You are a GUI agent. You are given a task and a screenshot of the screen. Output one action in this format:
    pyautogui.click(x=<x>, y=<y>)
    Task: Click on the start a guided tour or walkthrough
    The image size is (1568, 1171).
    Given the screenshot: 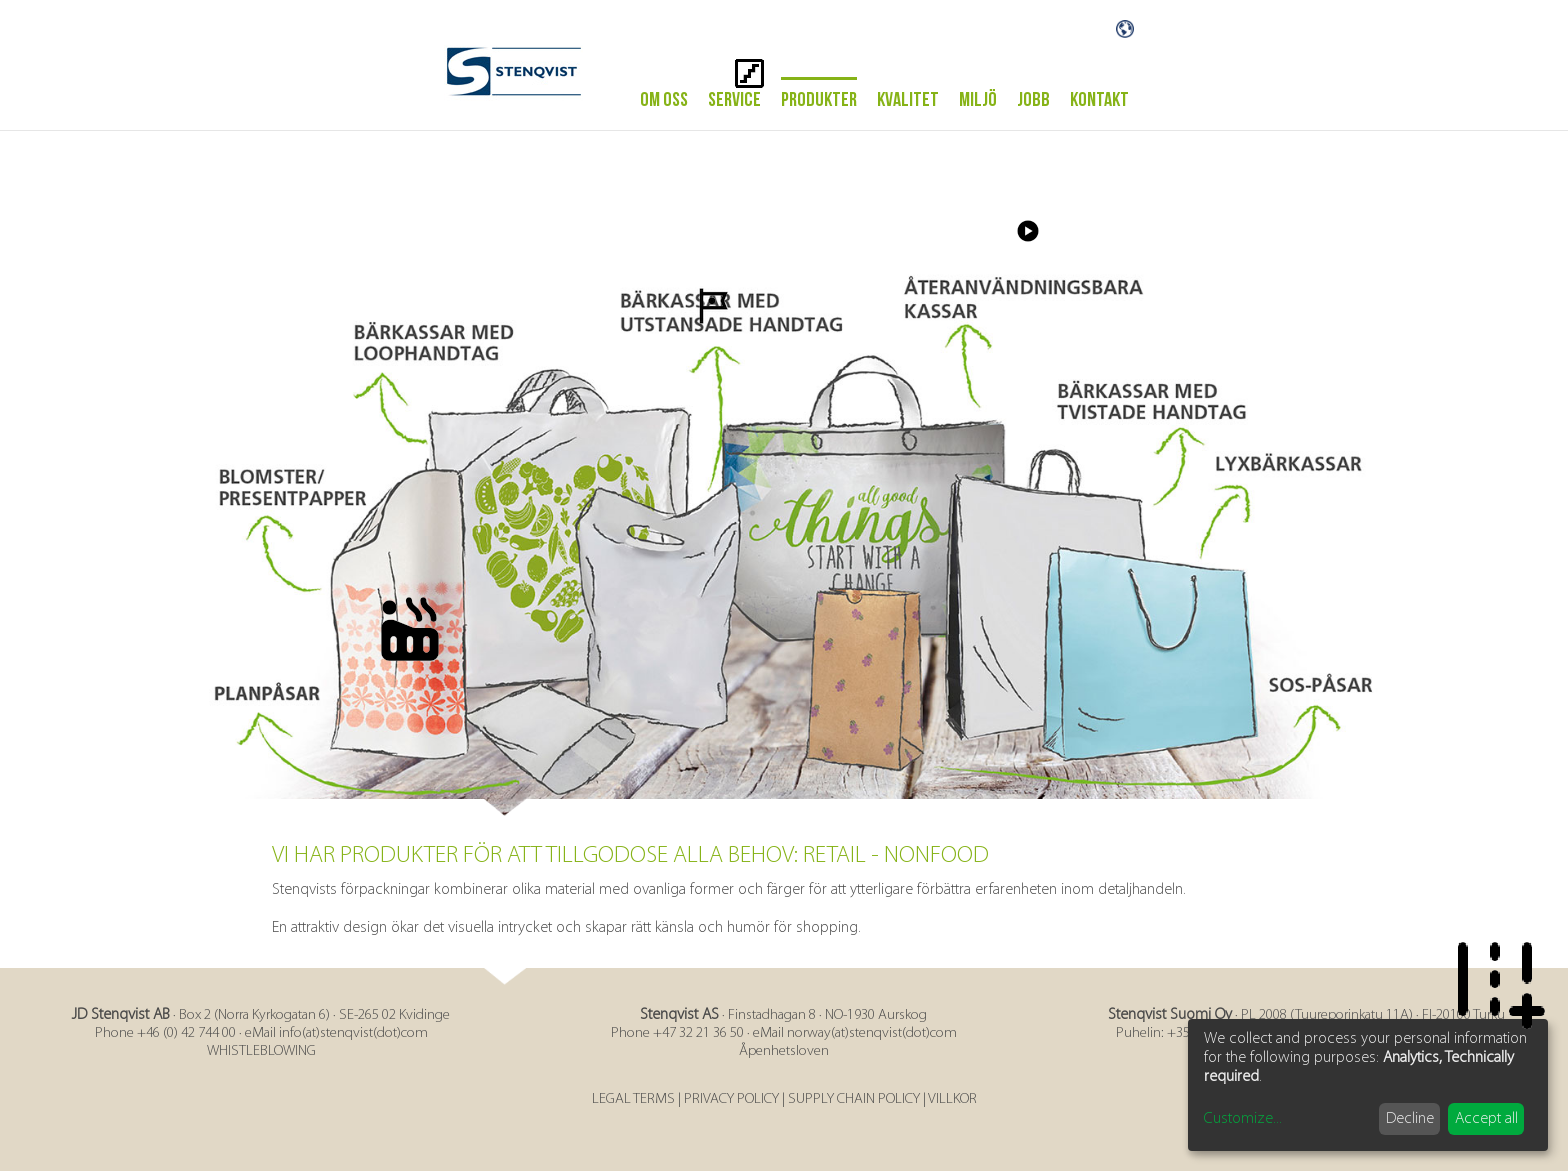 What is the action you would take?
    pyautogui.click(x=712, y=306)
    